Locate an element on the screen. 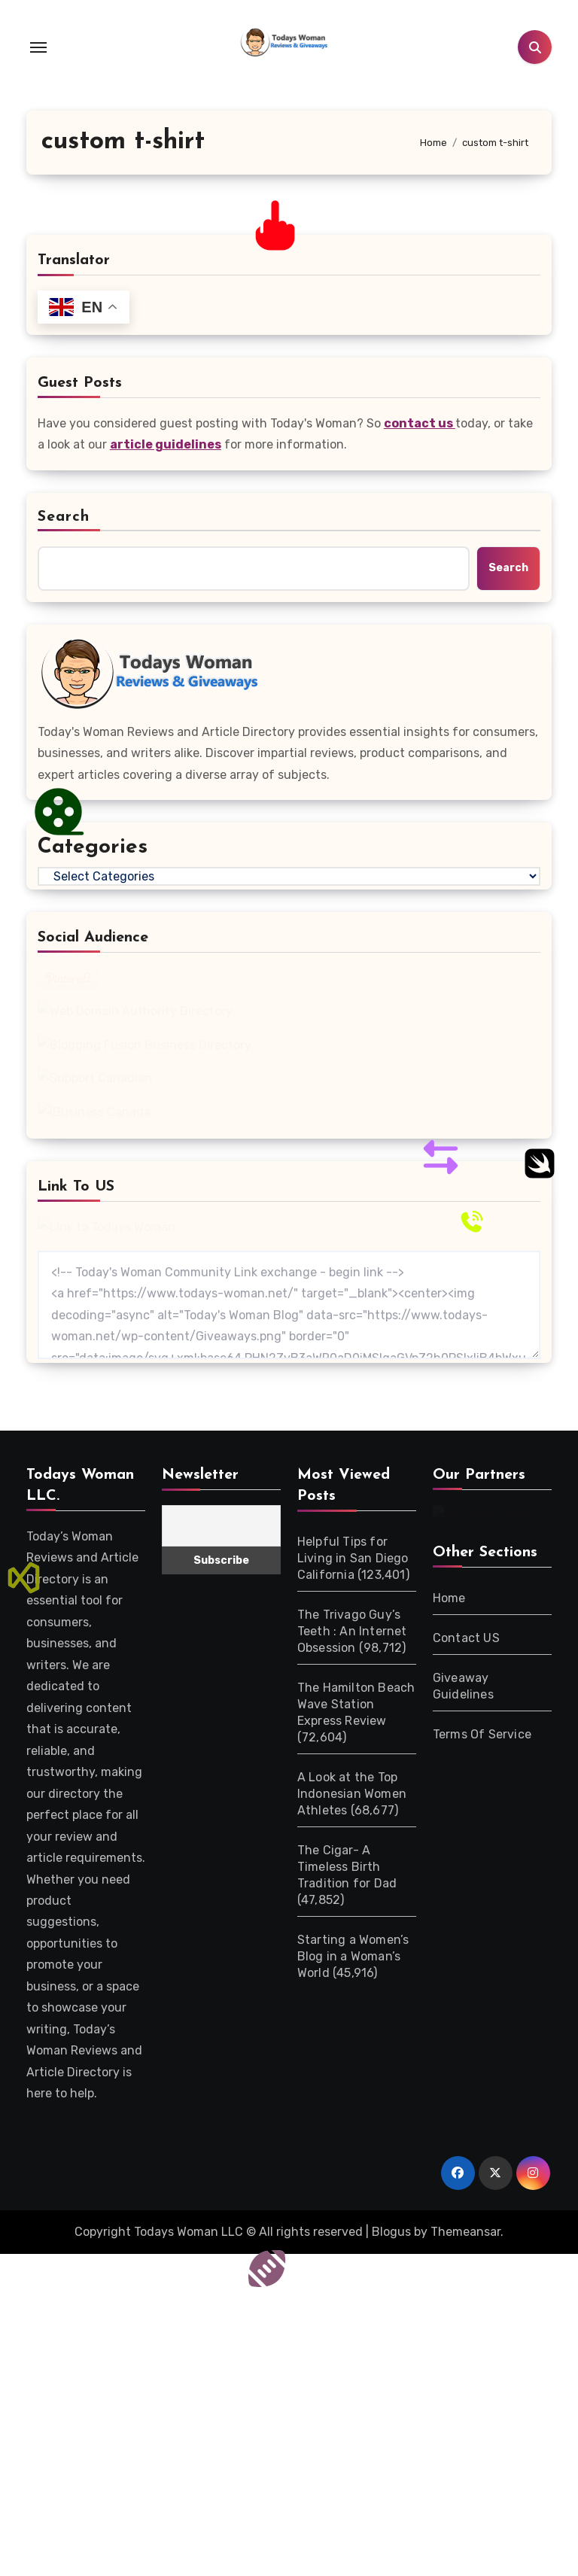 Image resolution: width=578 pixels, height=2576 pixels. adjust call volume settings is located at coordinates (471, 1222).